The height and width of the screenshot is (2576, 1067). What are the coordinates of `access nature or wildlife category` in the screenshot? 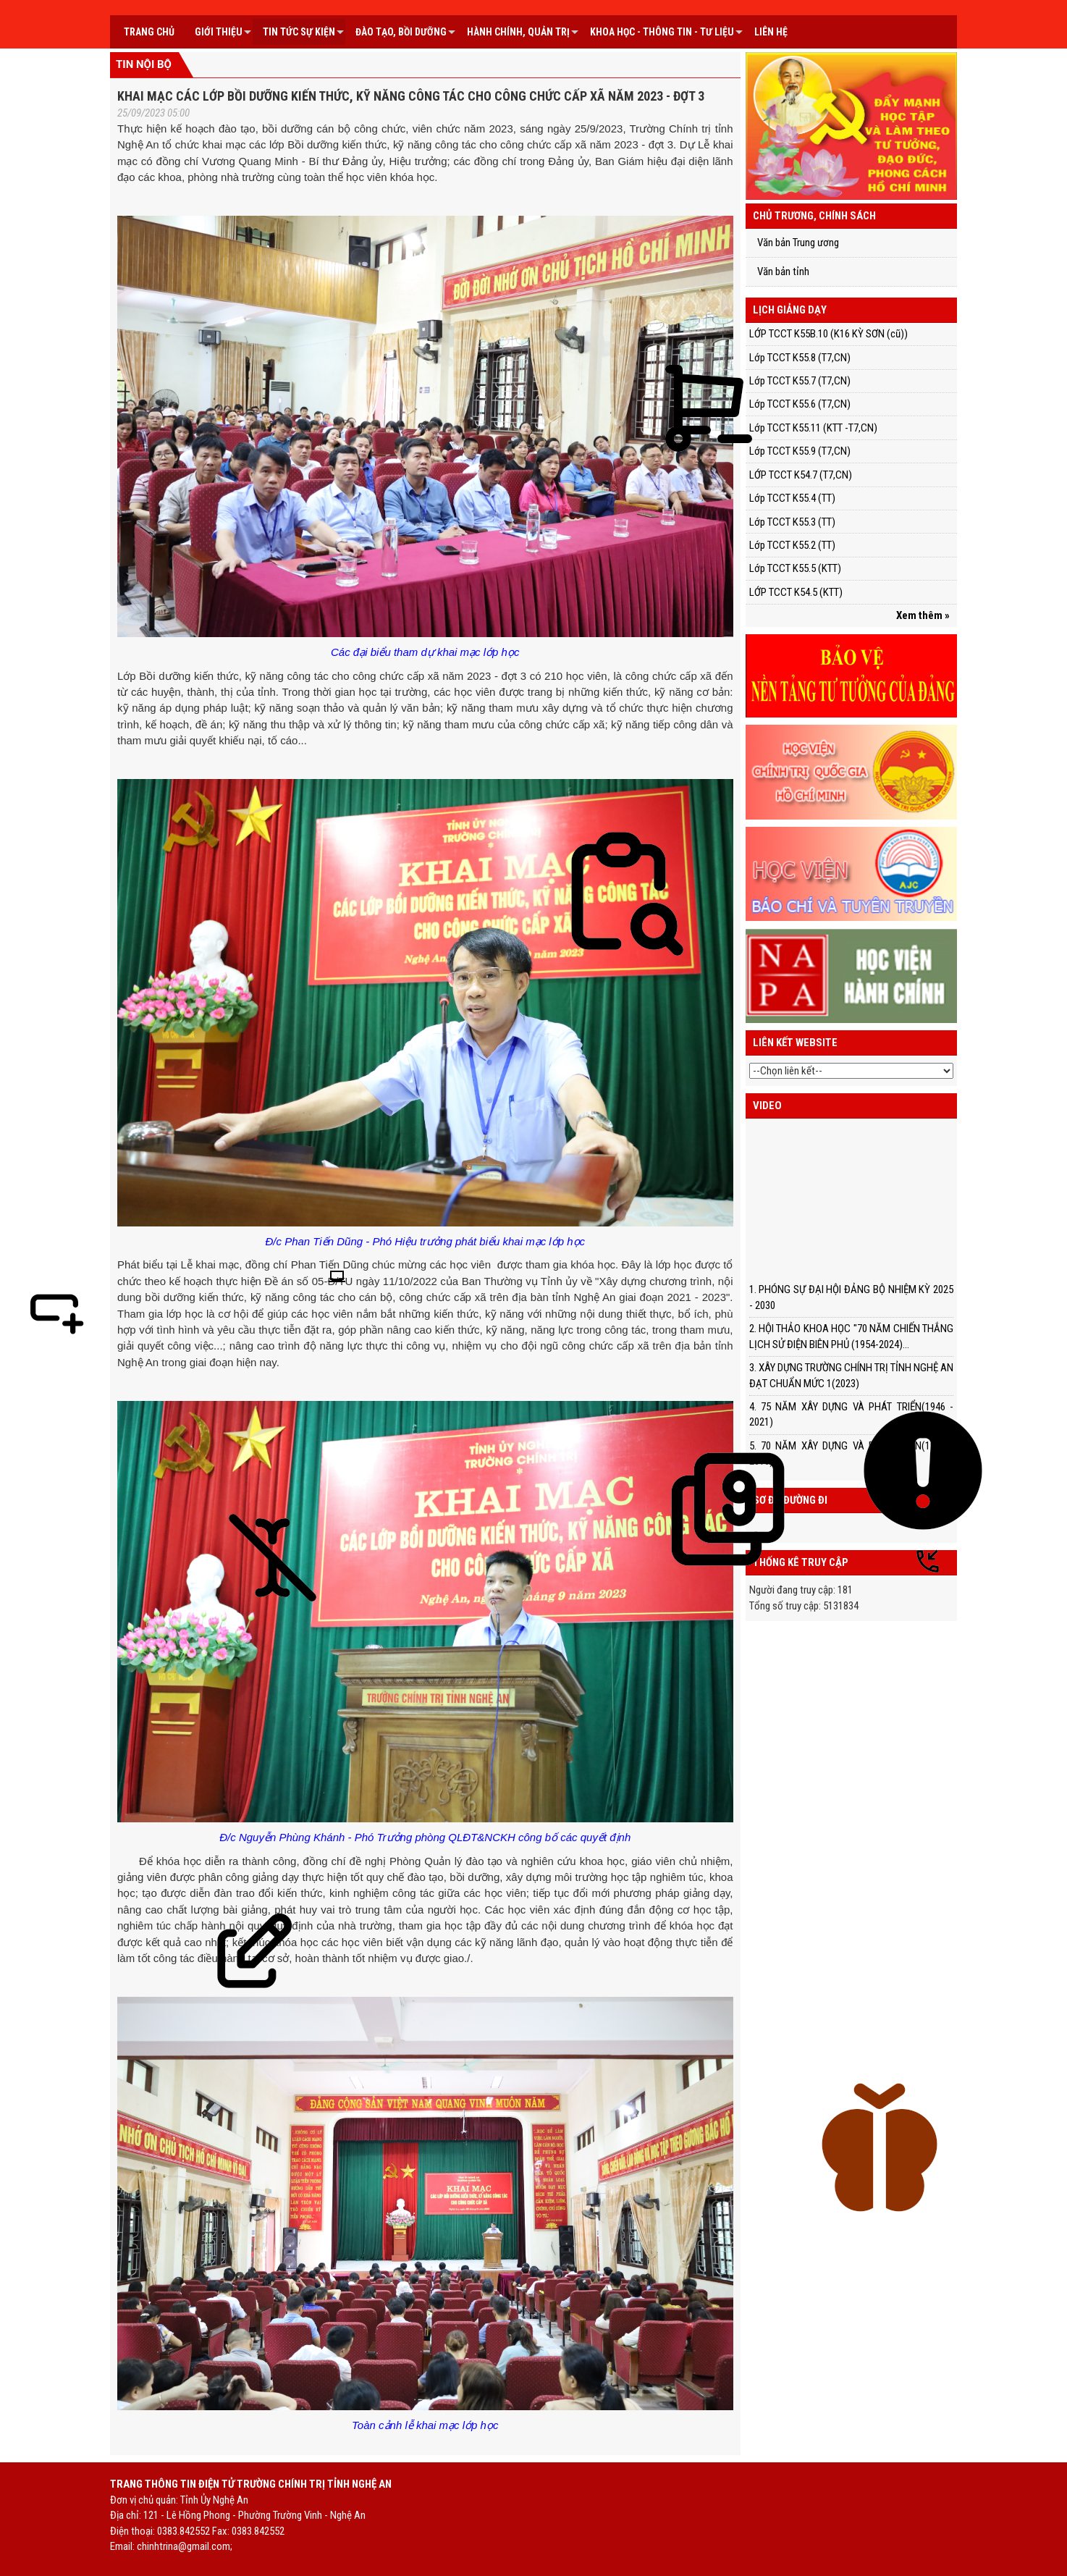 It's located at (880, 2147).